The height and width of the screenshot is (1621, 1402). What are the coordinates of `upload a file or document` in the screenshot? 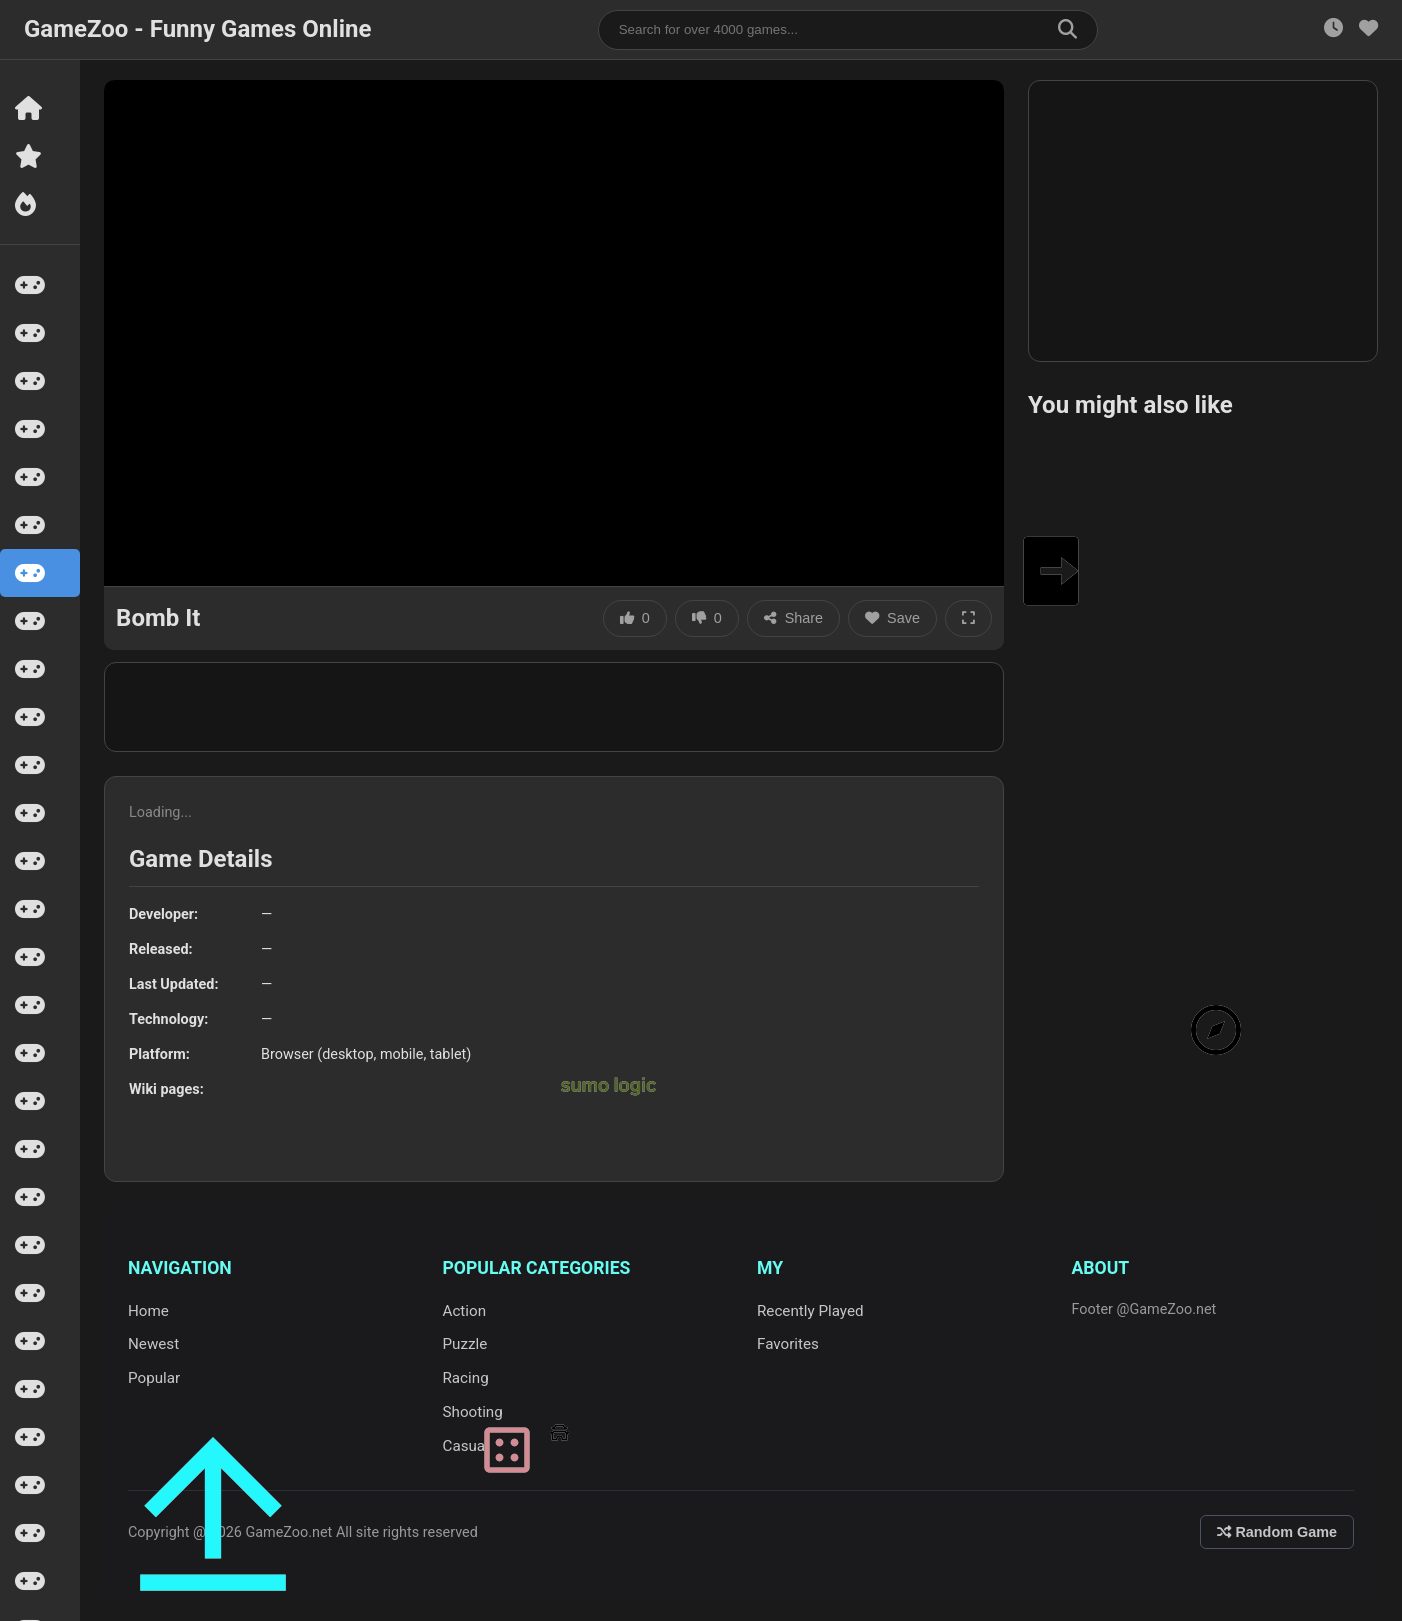 It's located at (213, 1518).